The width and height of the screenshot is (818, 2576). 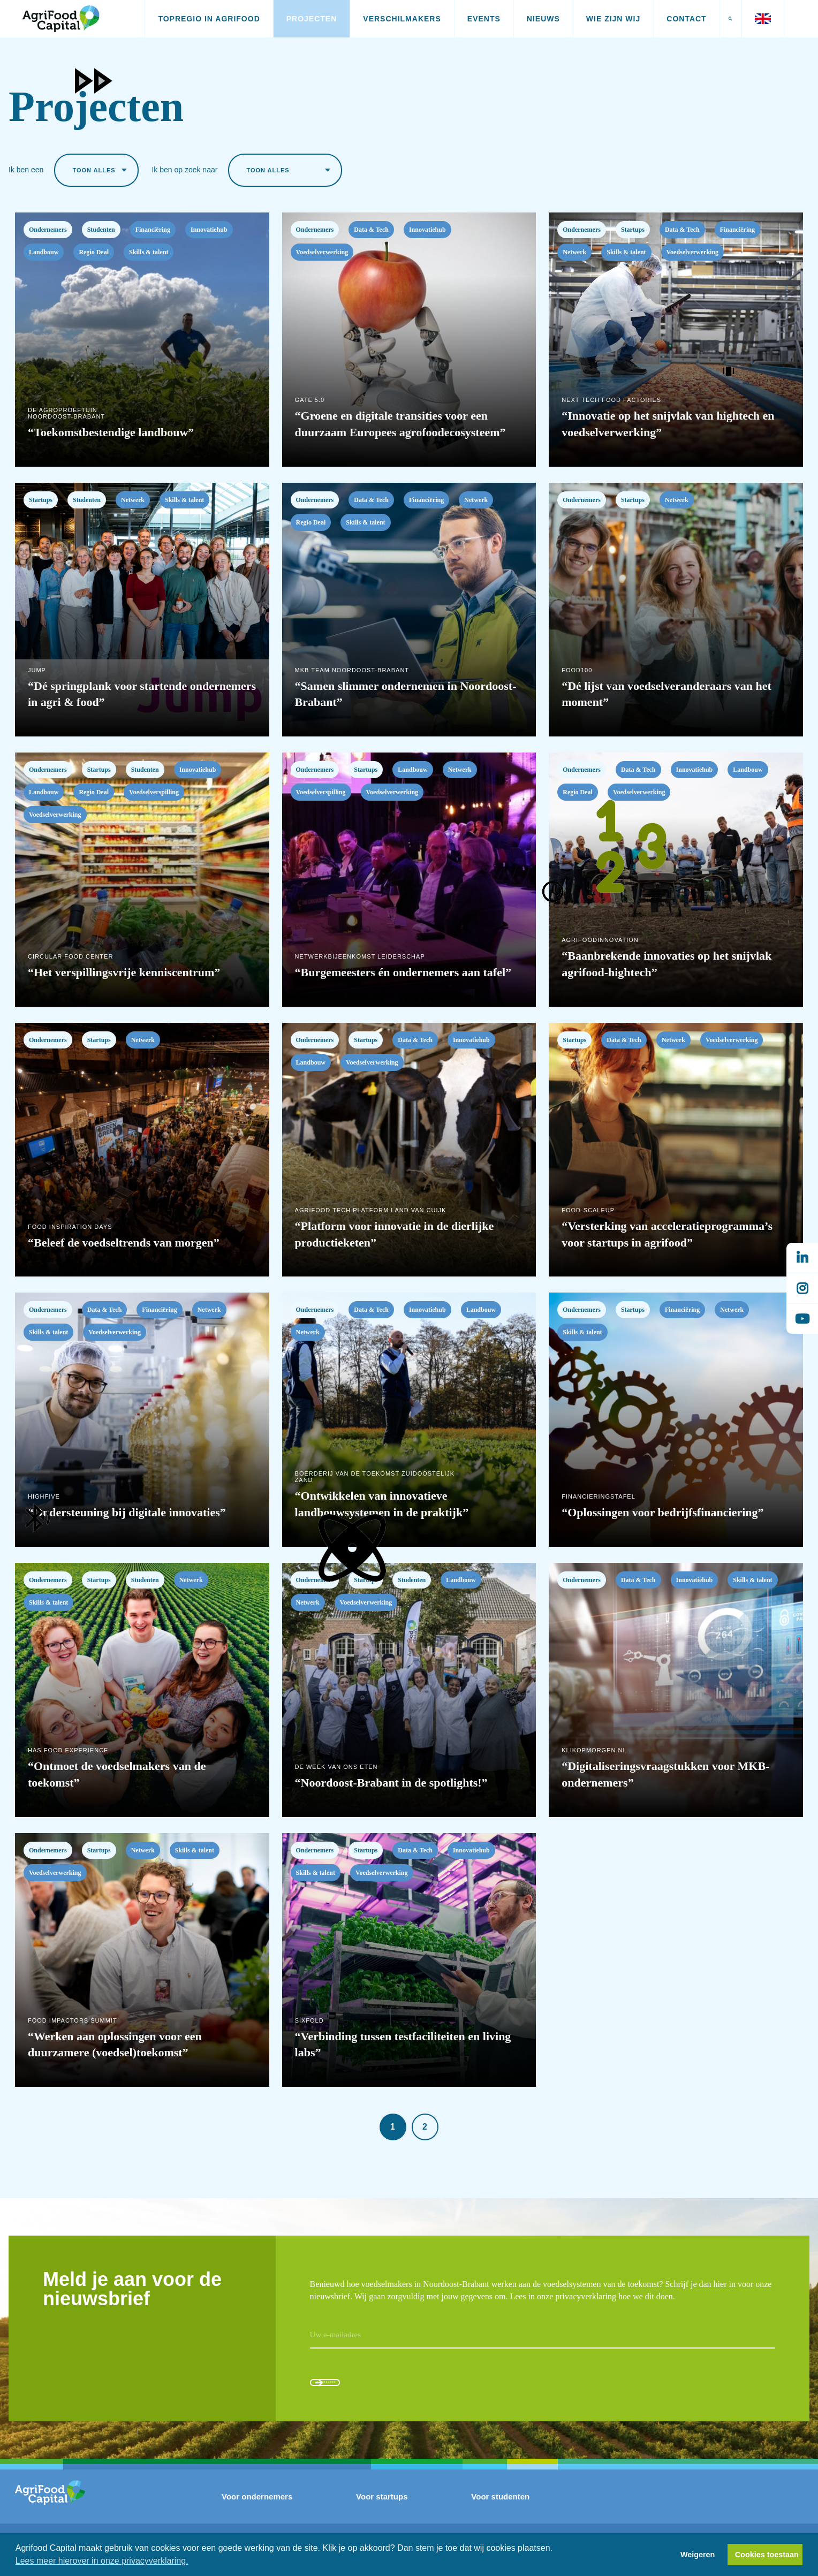 What do you see at coordinates (92, 81) in the screenshot?
I see `skip forward in media playback` at bounding box center [92, 81].